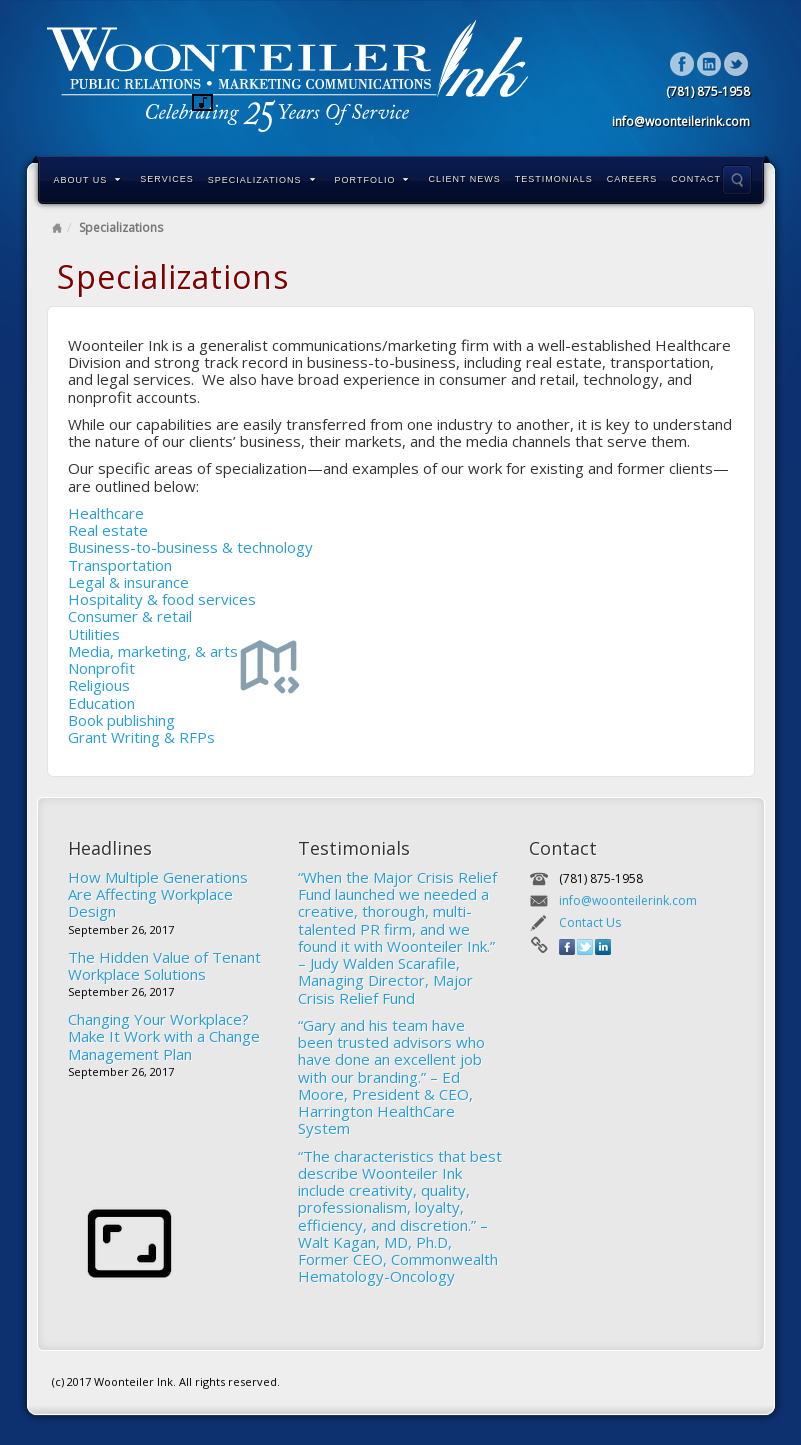 Image resolution: width=801 pixels, height=1445 pixels. I want to click on adjust aspect ratio settings, so click(129, 1243).